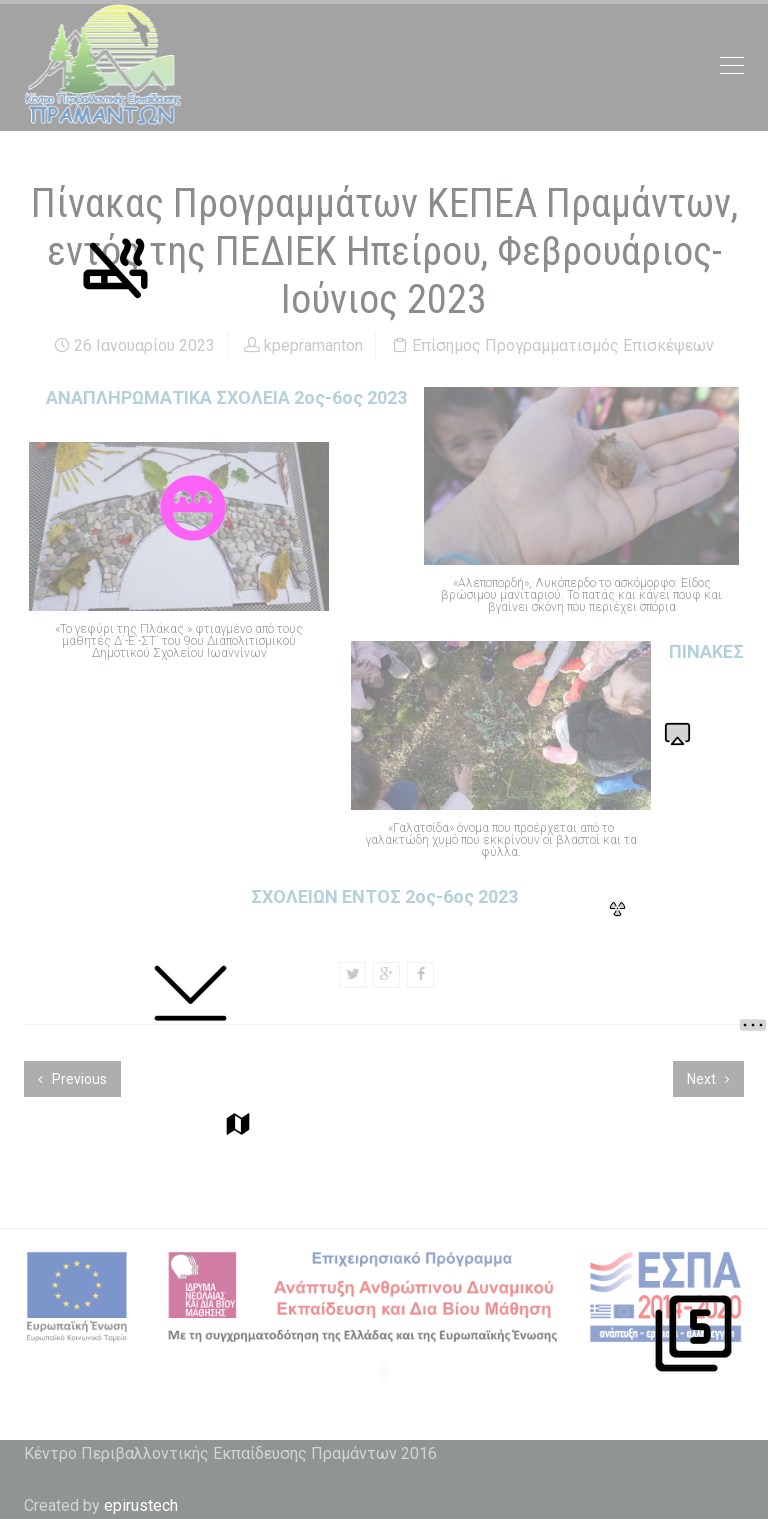 This screenshot has width=768, height=1519. I want to click on stream content to an external display, so click(677, 733).